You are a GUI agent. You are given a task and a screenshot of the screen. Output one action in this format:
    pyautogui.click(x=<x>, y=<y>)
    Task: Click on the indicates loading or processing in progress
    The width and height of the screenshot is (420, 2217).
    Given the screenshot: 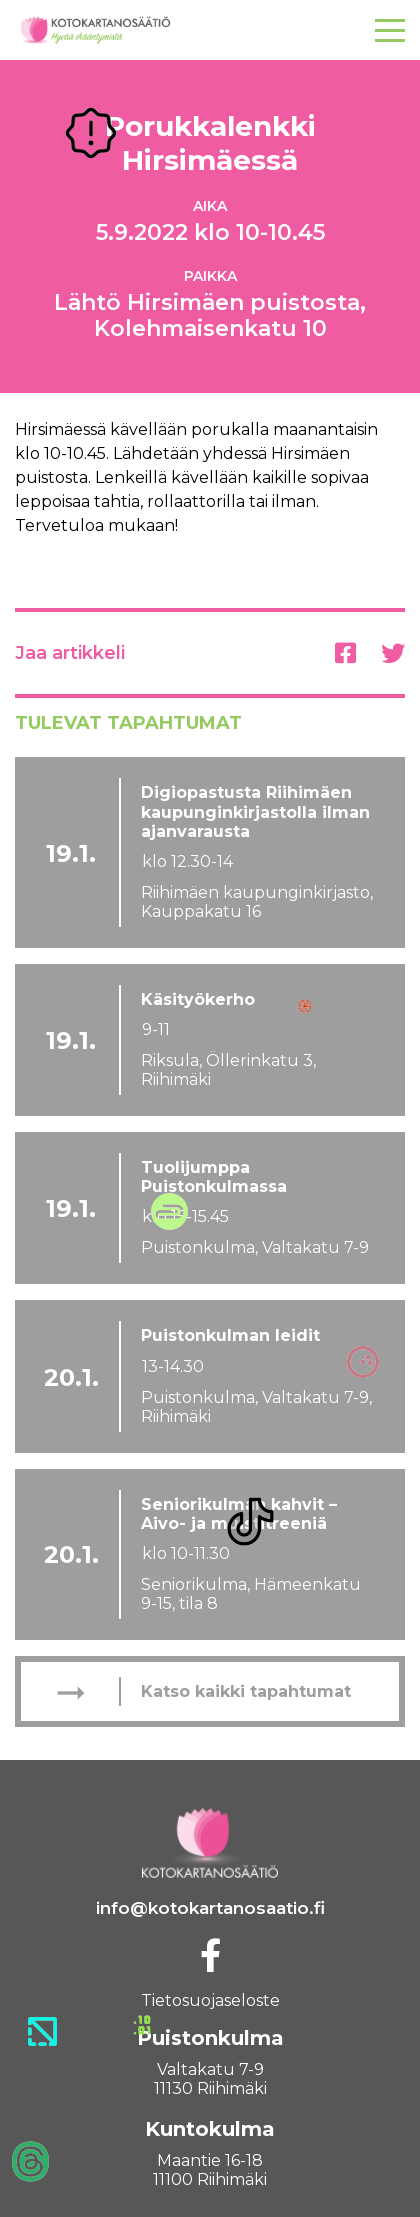 What is the action you would take?
    pyautogui.click(x=305, y=1006)
    